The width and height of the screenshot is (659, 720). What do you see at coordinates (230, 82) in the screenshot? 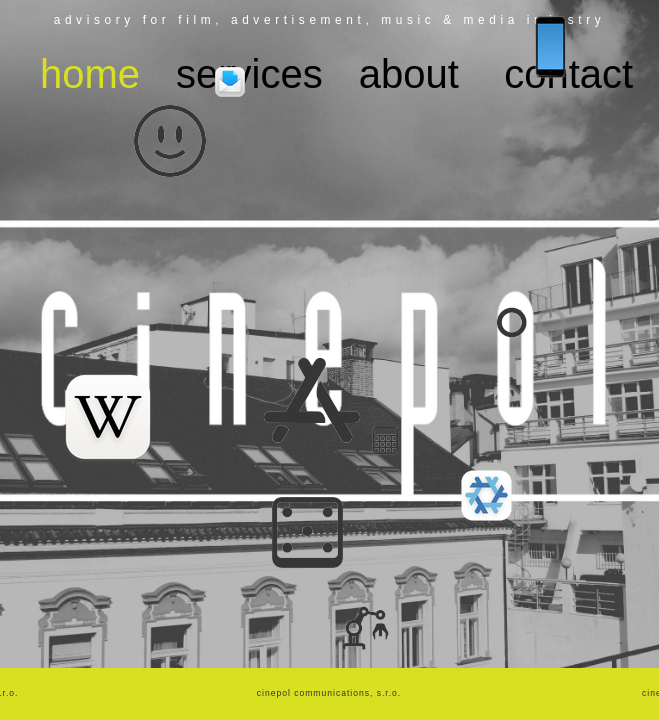
I see `open mailspring email client` at bounding box center [230, 82].